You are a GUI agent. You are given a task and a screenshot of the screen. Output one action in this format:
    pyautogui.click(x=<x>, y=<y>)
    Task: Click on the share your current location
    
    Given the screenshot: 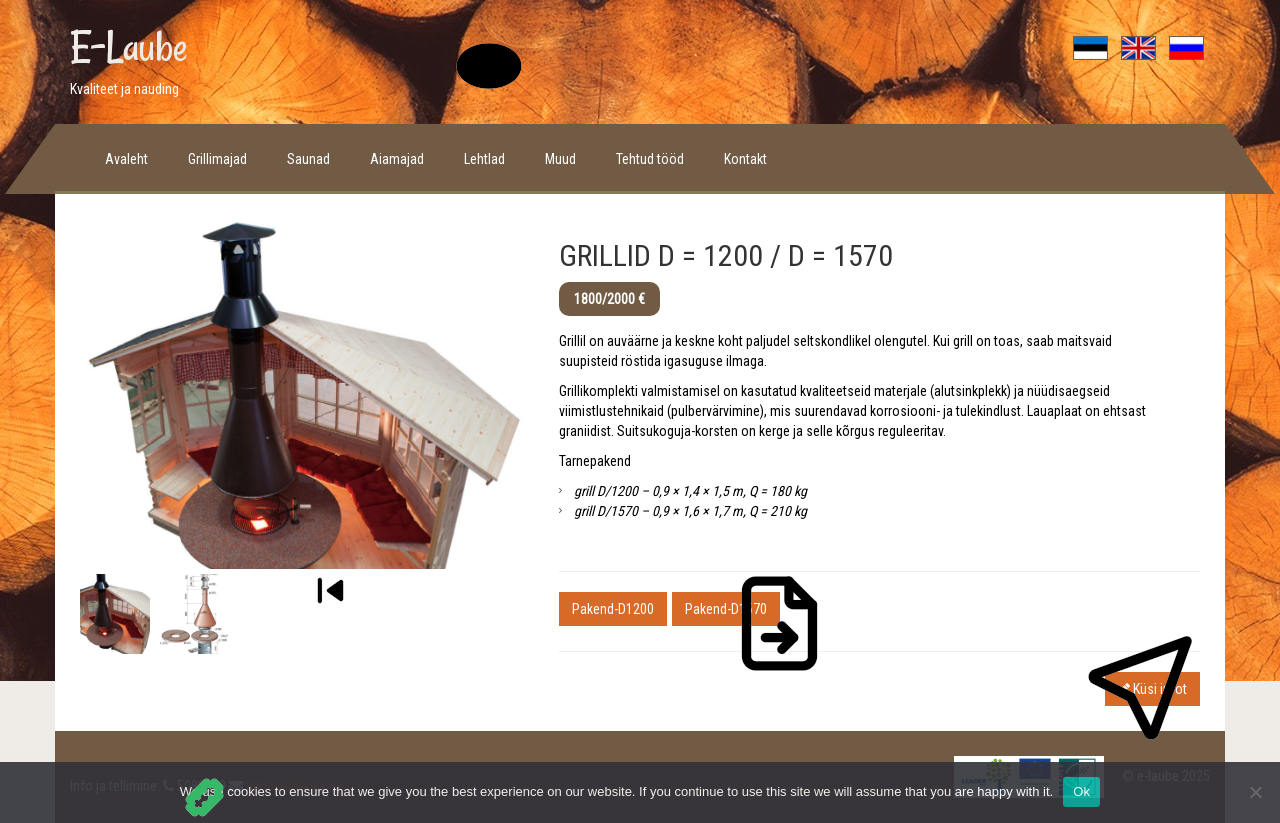 What is the action you would take?
    pyautogui.click(x=1141, y=687)
    